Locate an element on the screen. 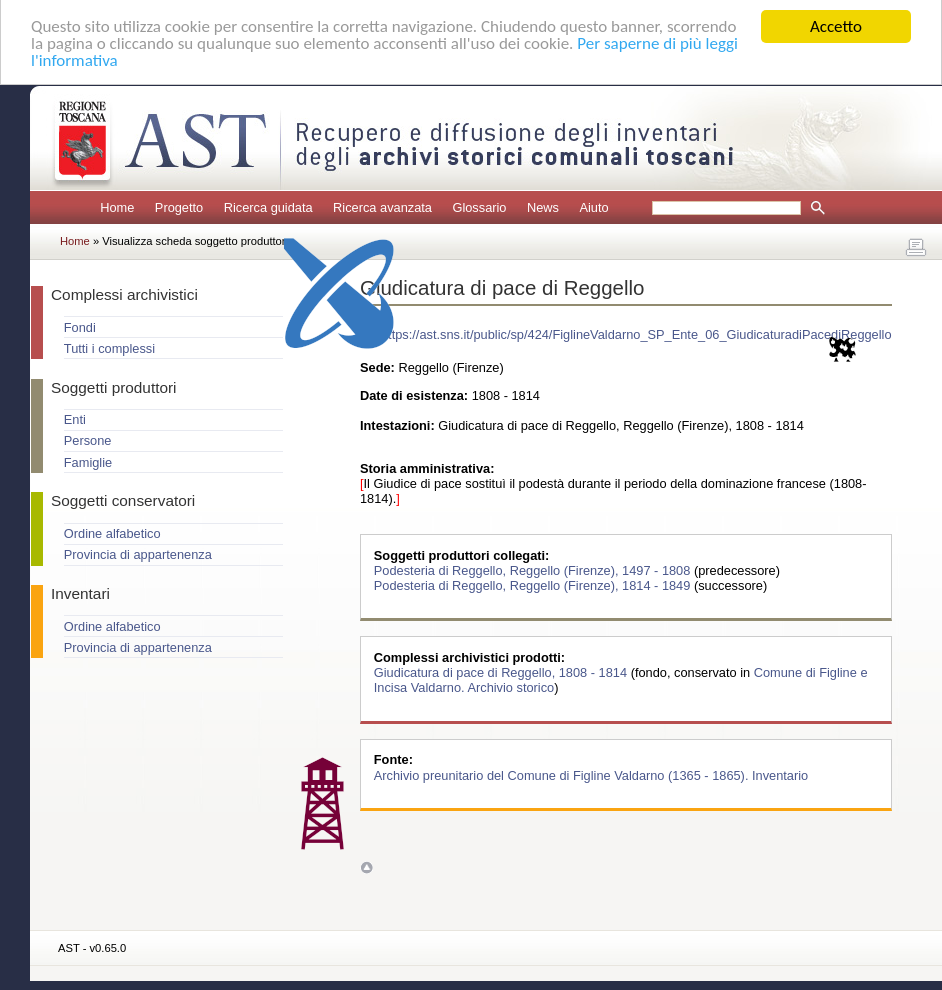  view or access lookout points on a map is located at coordinates (322, 802).